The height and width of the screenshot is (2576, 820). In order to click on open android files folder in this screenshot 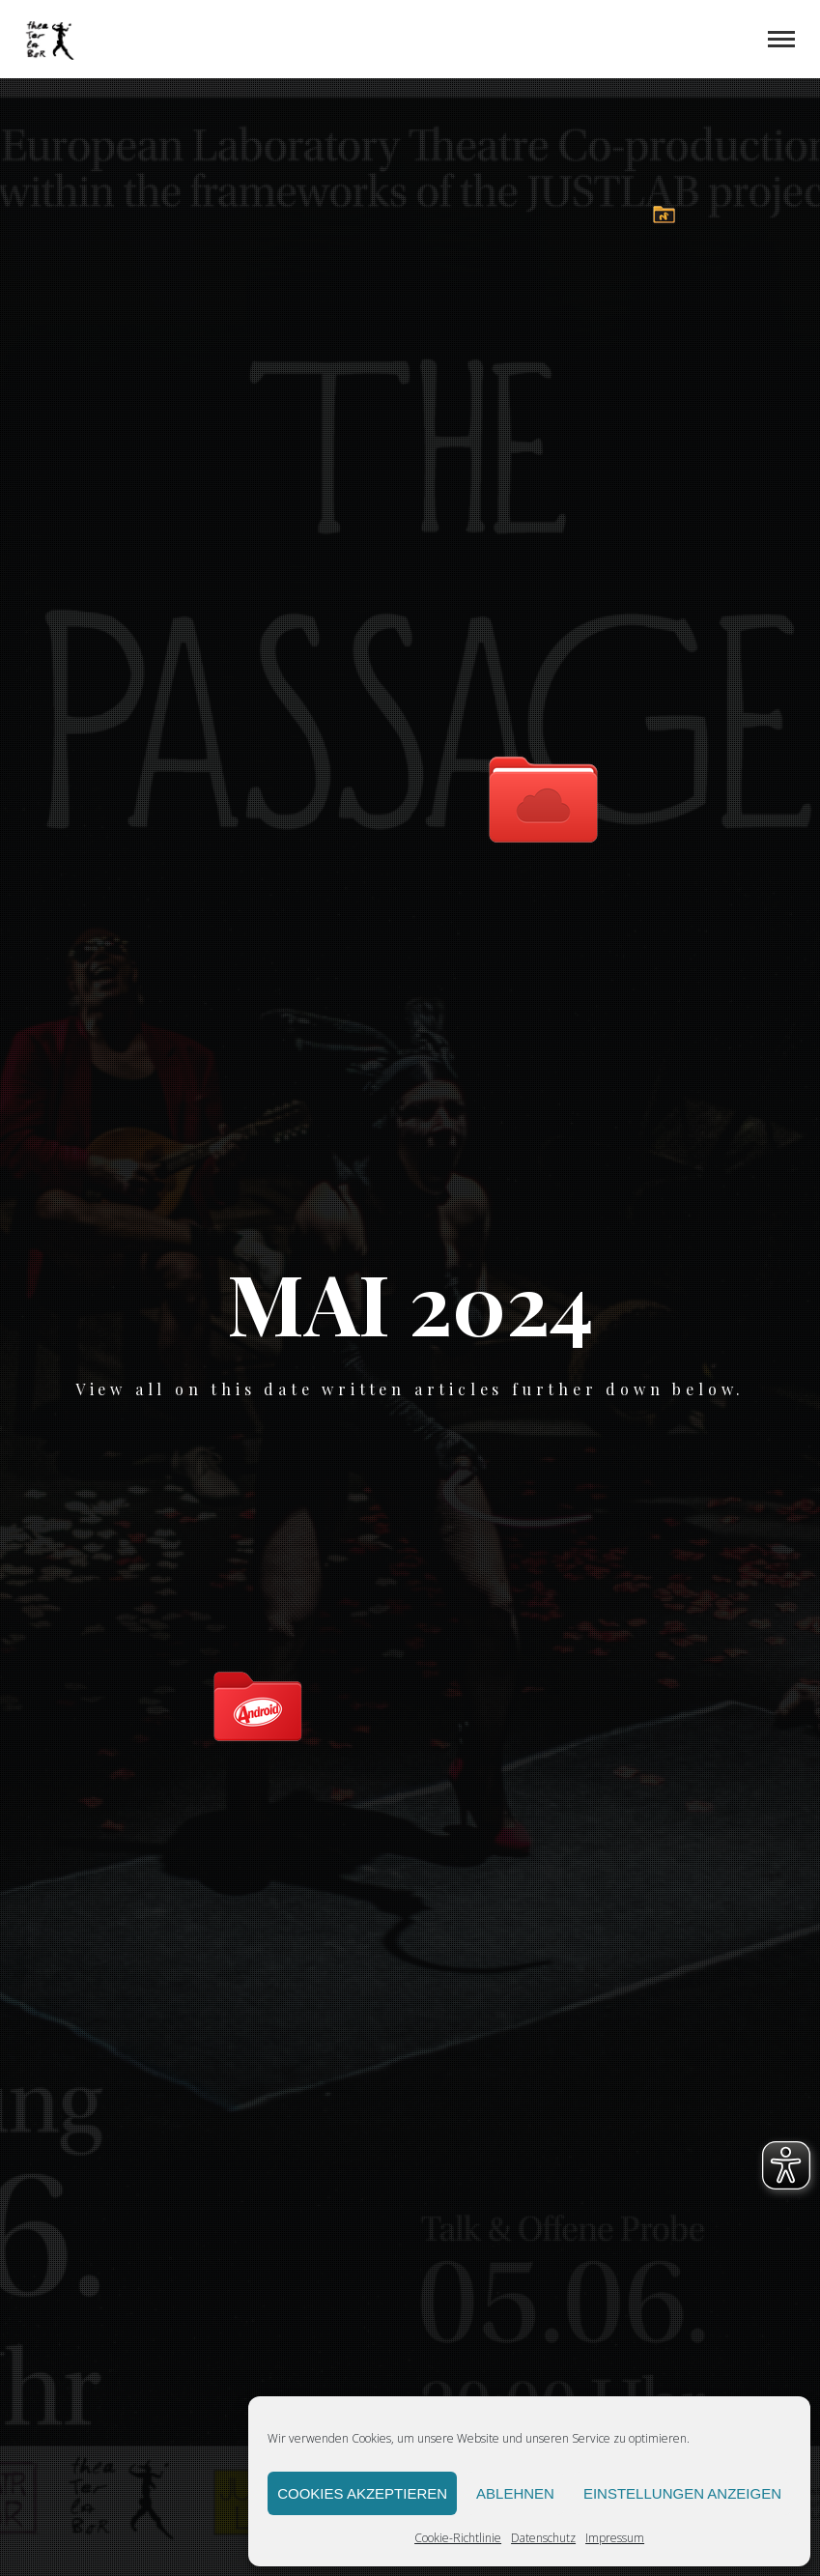, I will do `click(257, 1708)`.